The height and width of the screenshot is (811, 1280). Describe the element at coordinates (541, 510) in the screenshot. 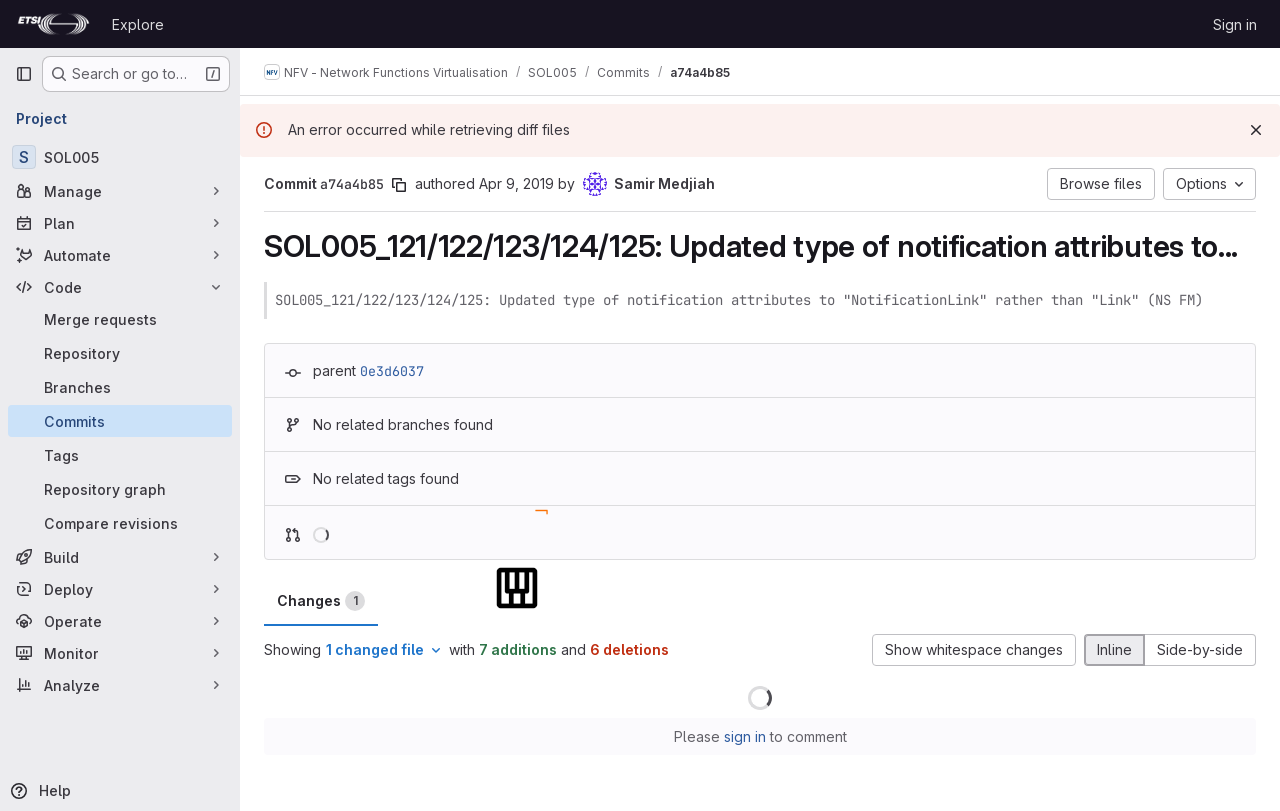

I see `logical NOT operator symbol` at that location.